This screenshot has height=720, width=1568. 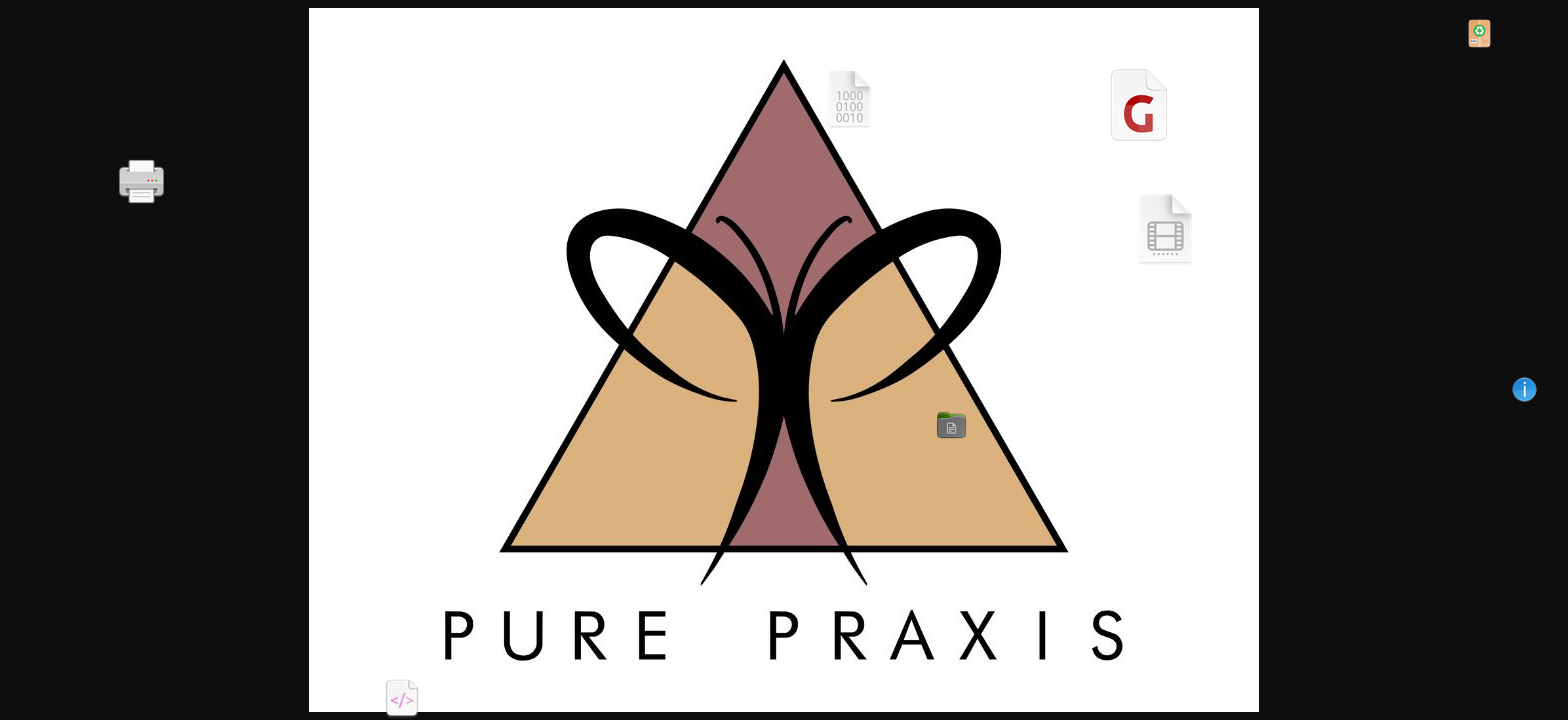 What do you see at coordinates (1139, 105) in the screenshot?
I see `a G-code file for 3D printing or CNC machining` at bounding box center [1139, 105].